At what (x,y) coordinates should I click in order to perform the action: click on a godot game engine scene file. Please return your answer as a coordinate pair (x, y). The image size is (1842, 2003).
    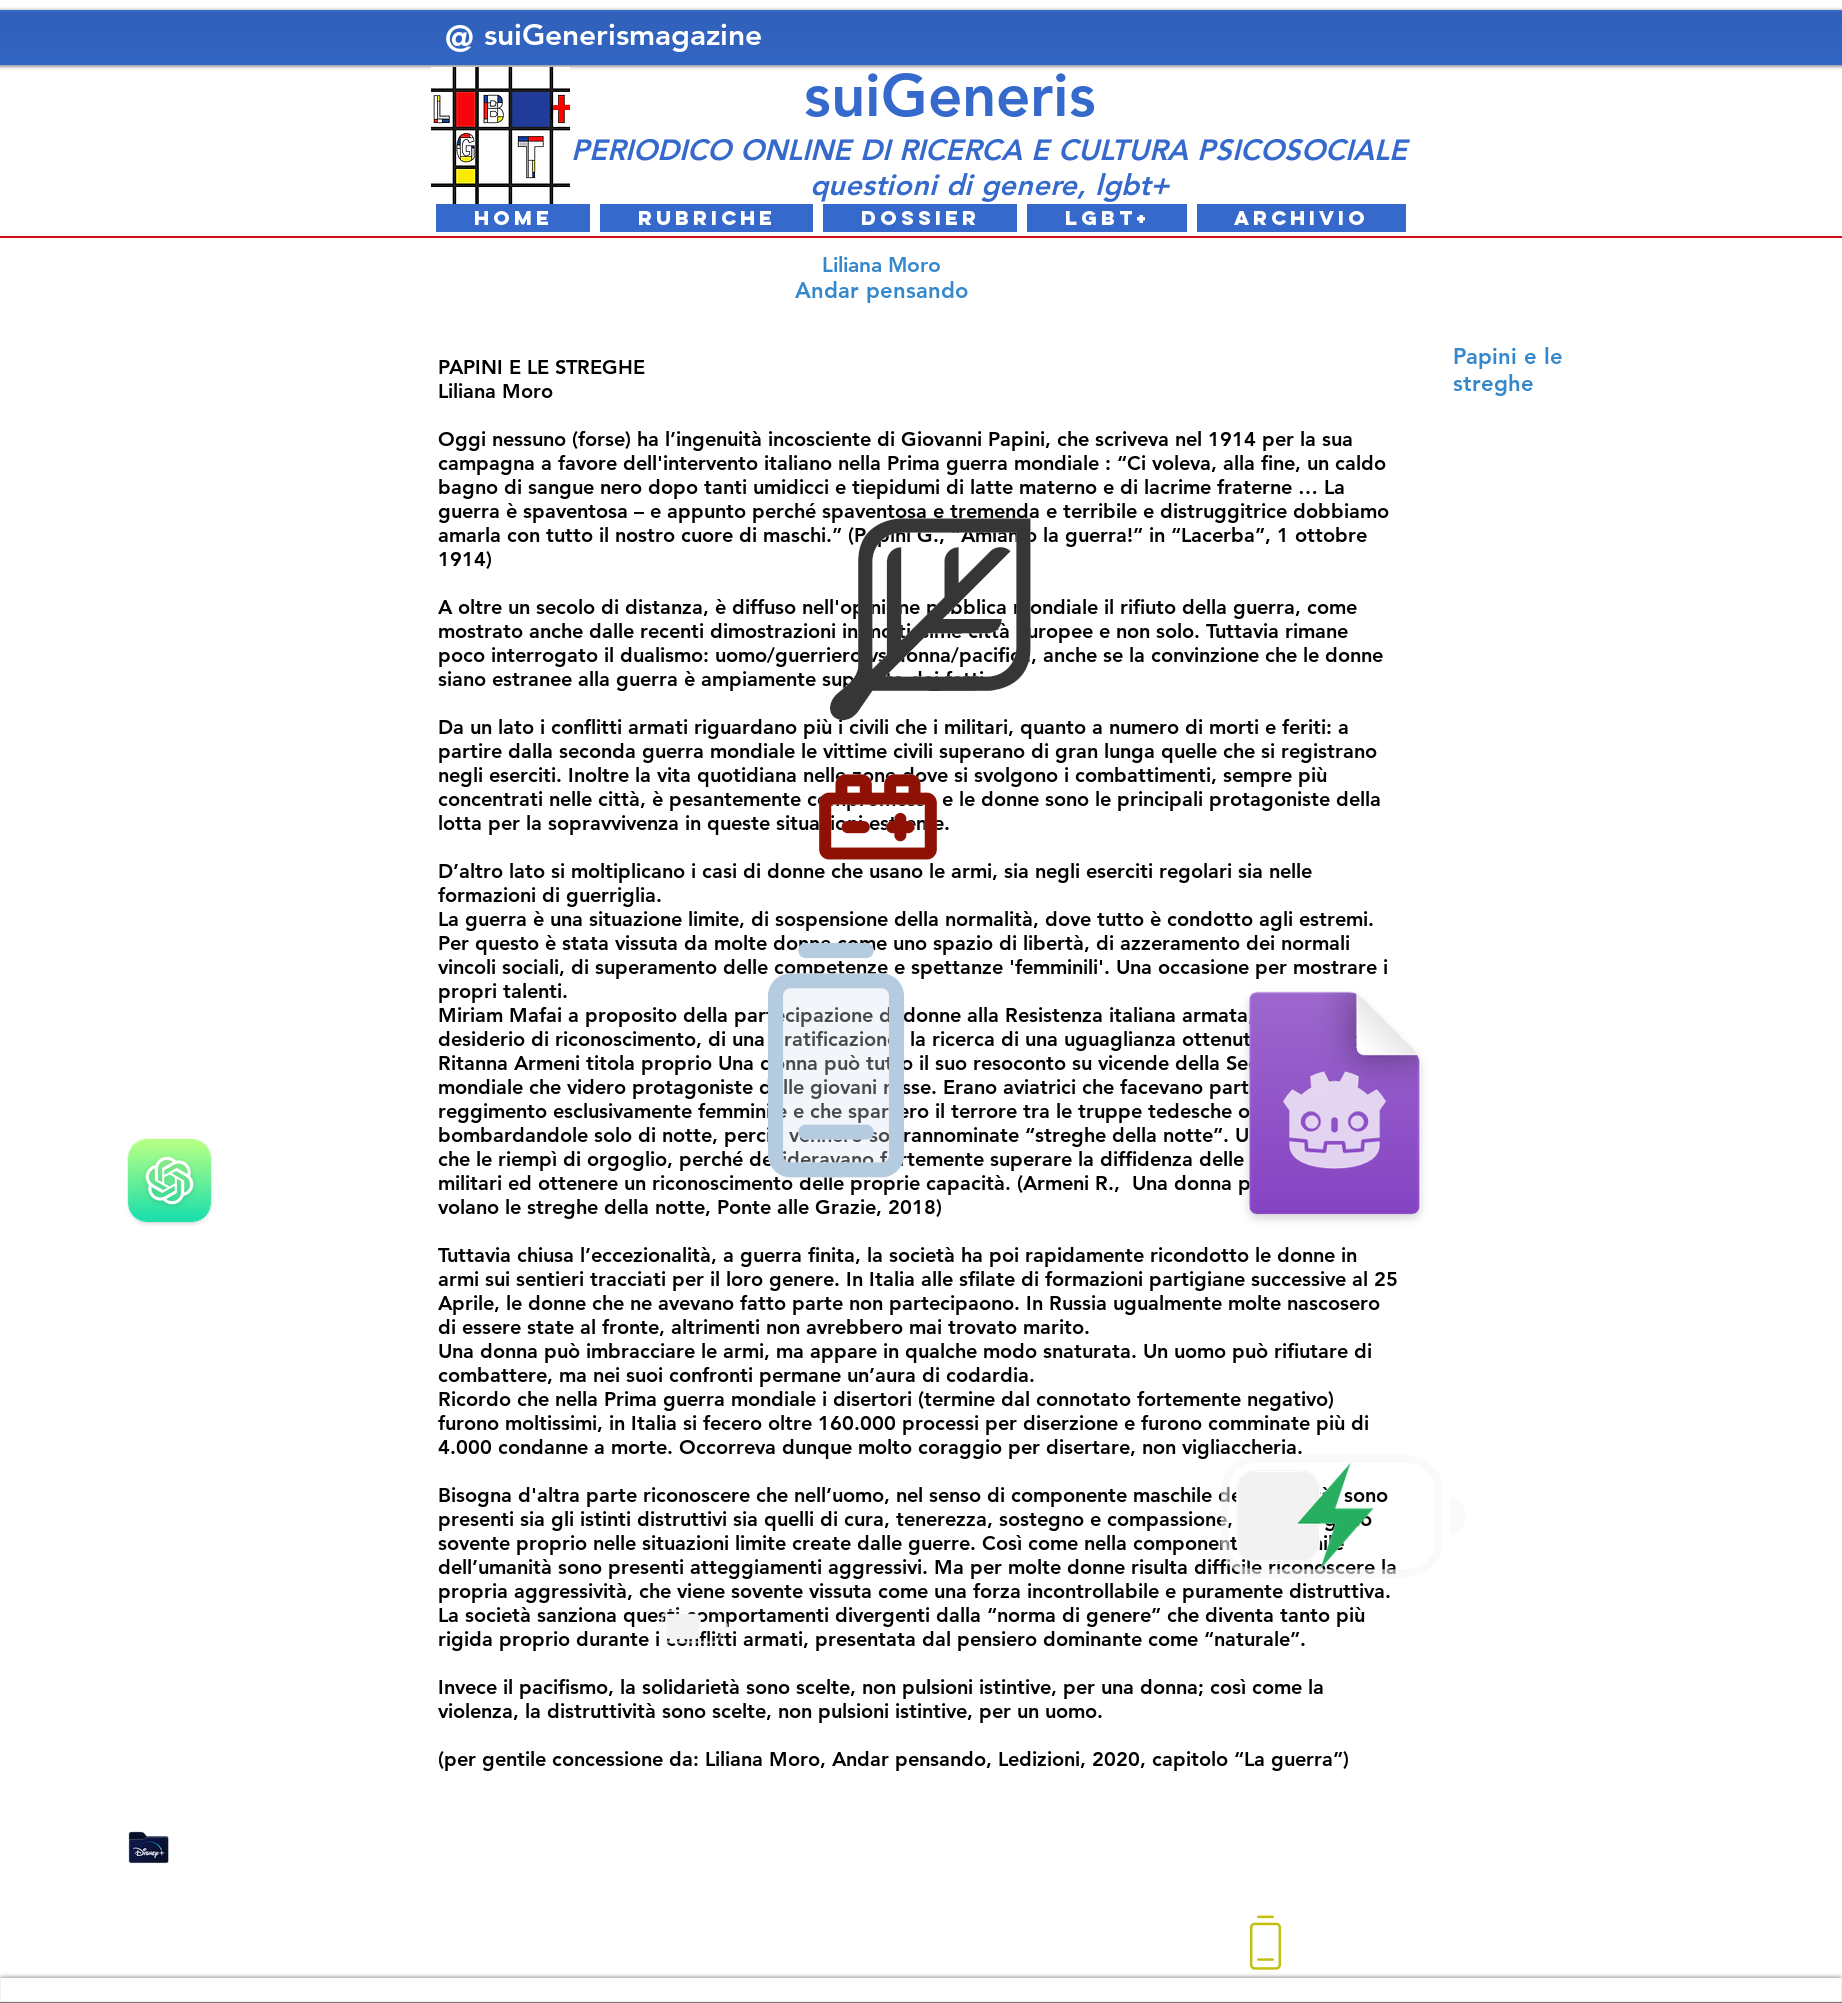
    Looking at the image, I should click on (1334, 1107).